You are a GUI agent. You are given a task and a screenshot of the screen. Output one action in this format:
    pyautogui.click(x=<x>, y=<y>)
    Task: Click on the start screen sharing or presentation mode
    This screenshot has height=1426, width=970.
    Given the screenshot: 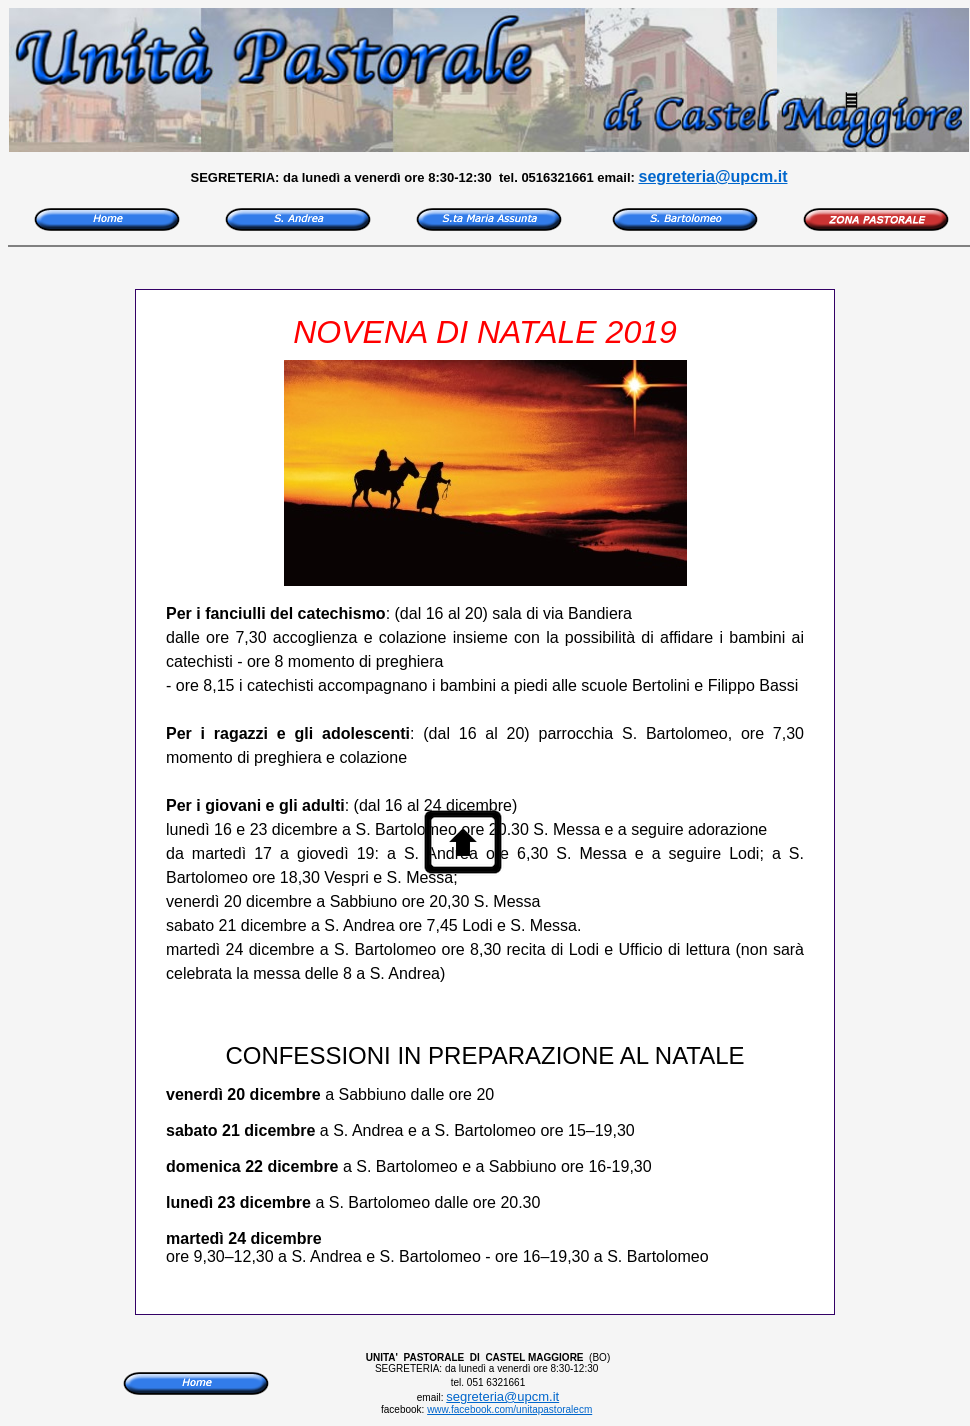 What is the action you would take?
    pyautogui.click(x=463, y=842)
    